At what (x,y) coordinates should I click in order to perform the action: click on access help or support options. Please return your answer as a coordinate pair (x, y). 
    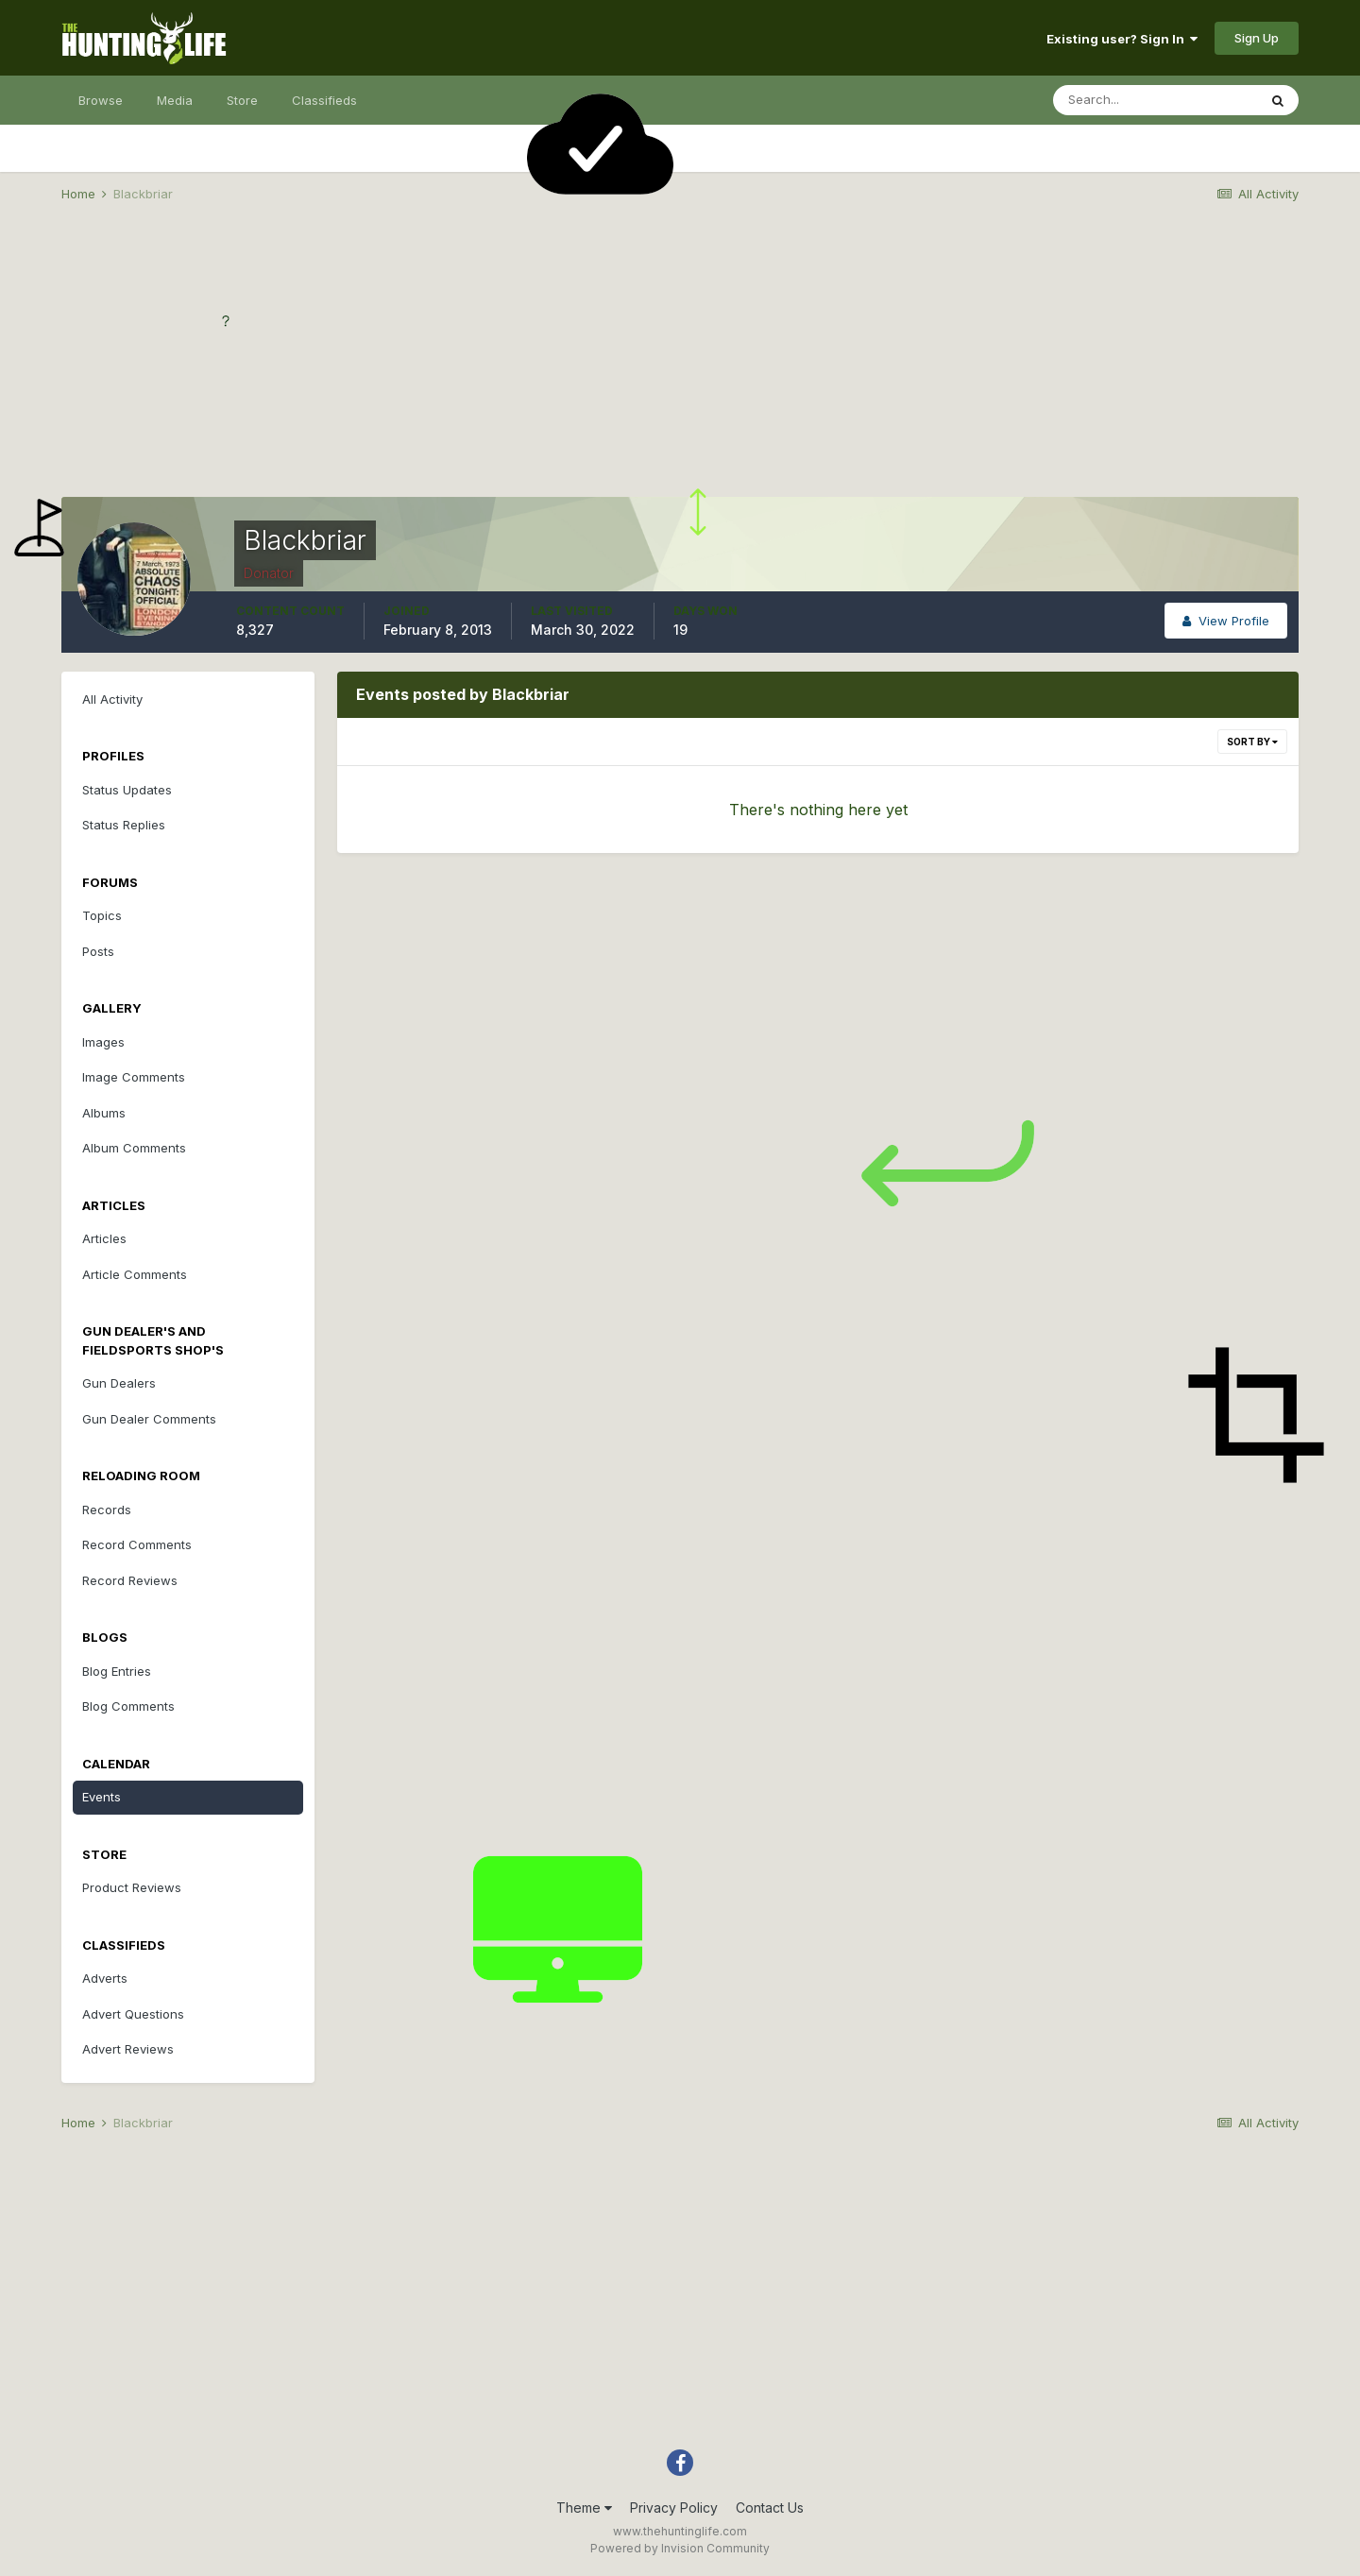
    Looking at the image, I should click on (226, 321).